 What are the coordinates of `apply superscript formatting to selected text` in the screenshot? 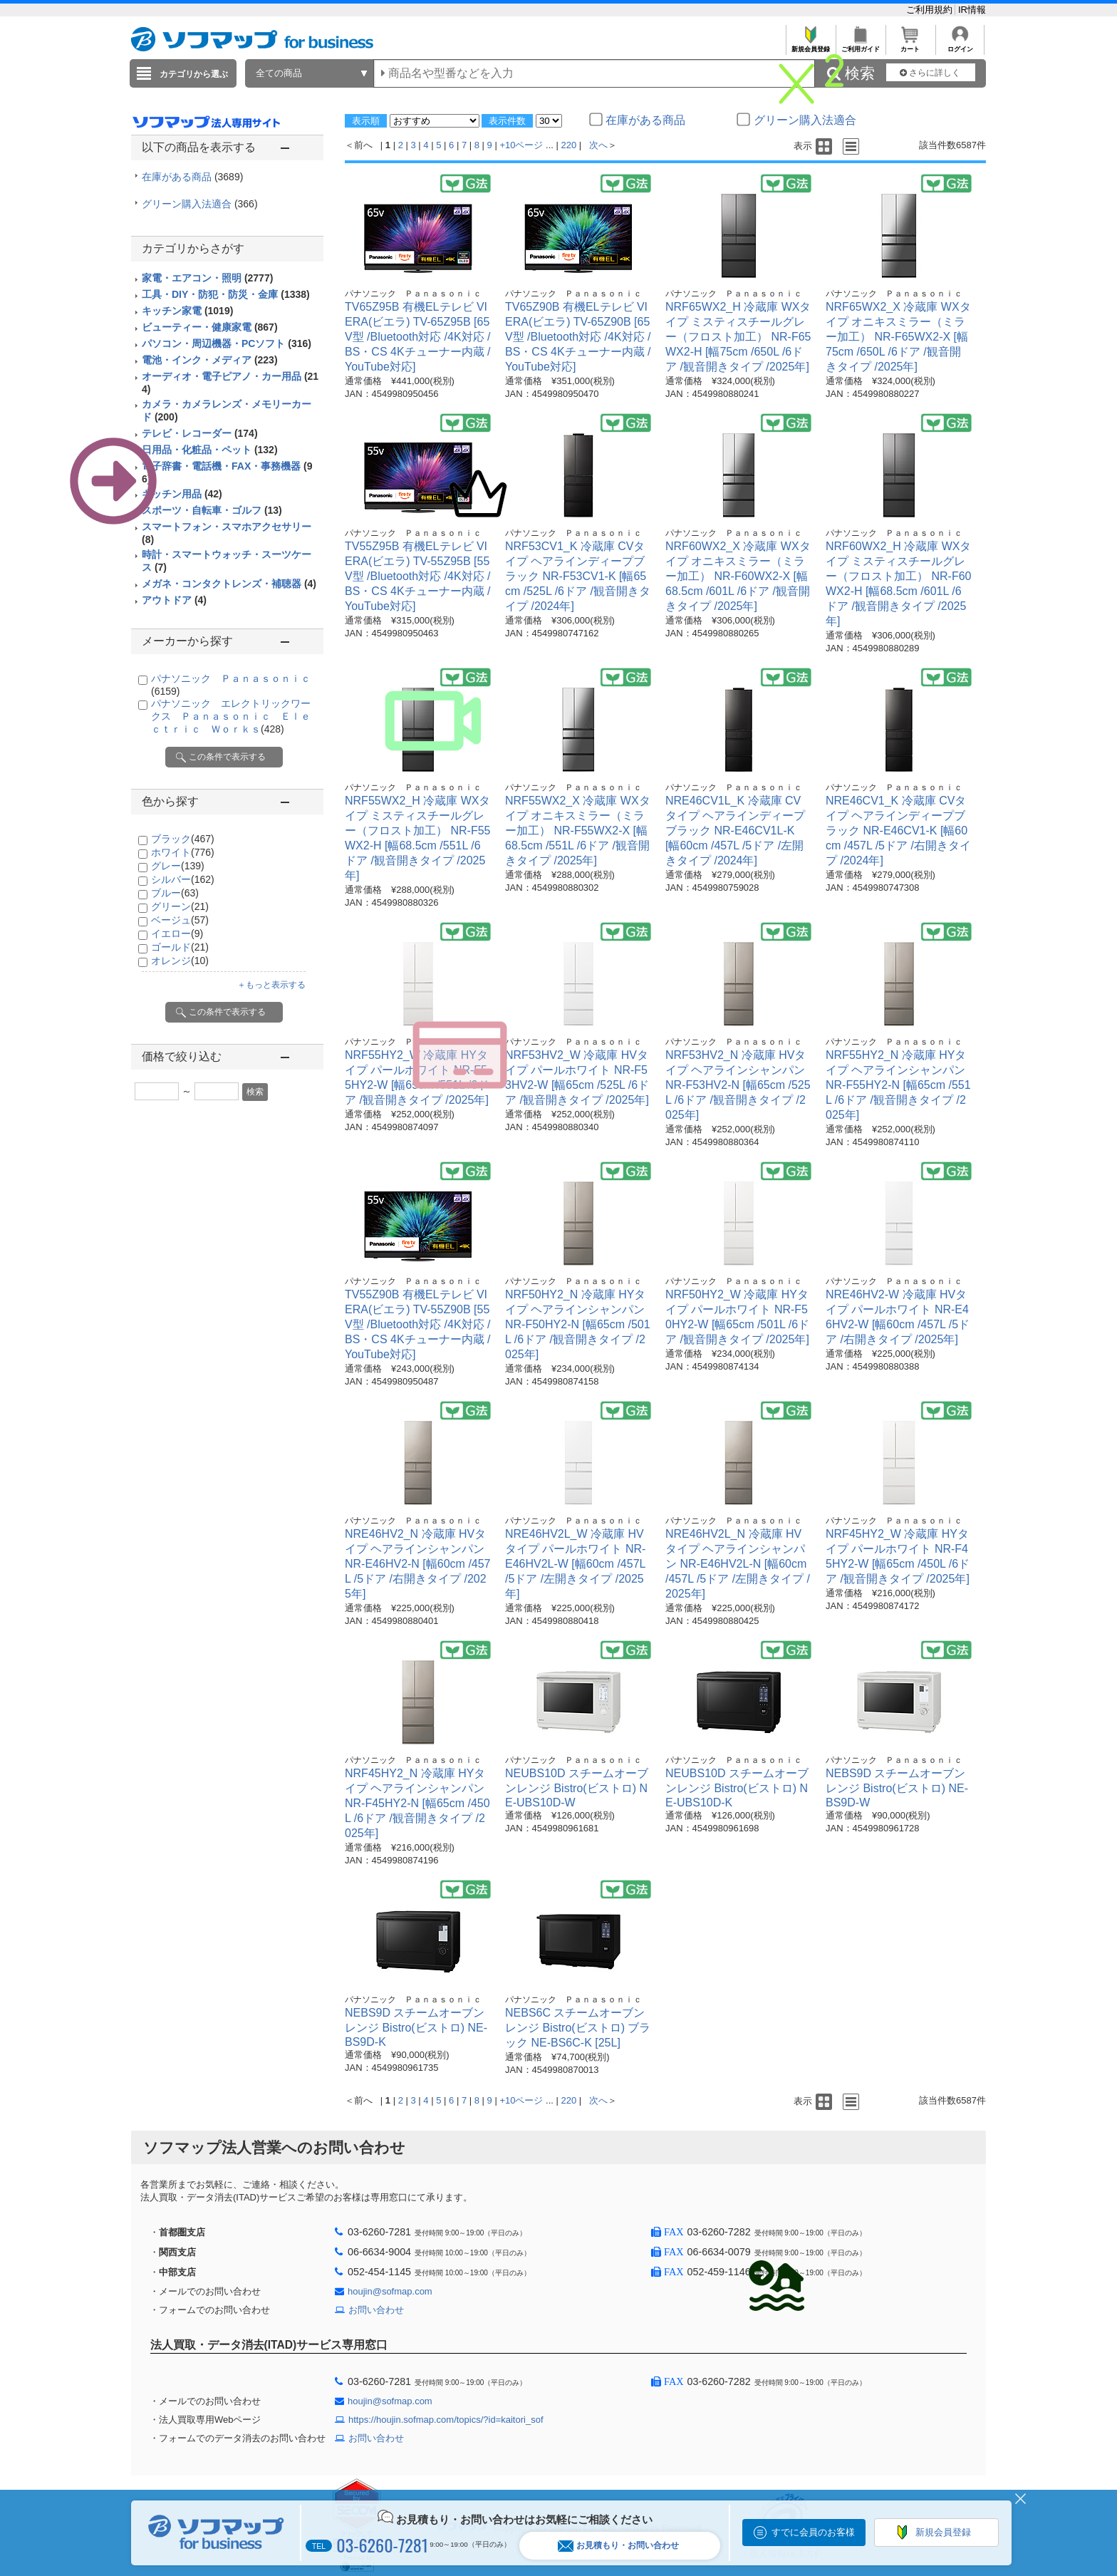 It's located at (807, 80).